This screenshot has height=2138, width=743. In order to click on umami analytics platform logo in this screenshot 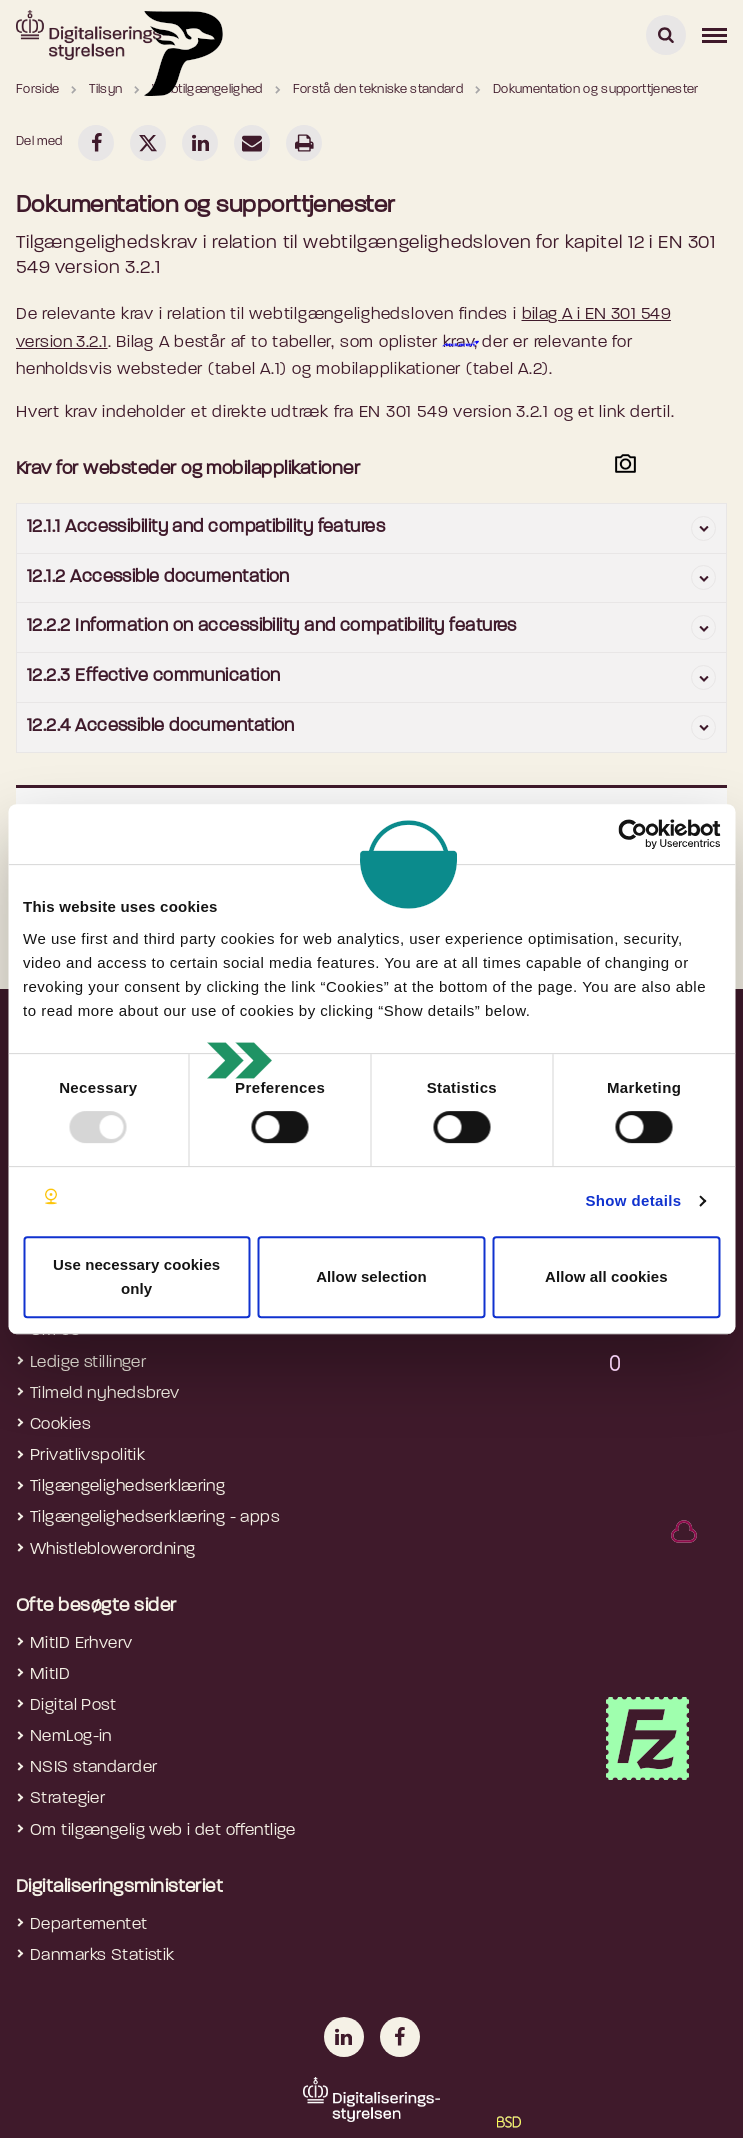, I will do `click(408, 864)`.